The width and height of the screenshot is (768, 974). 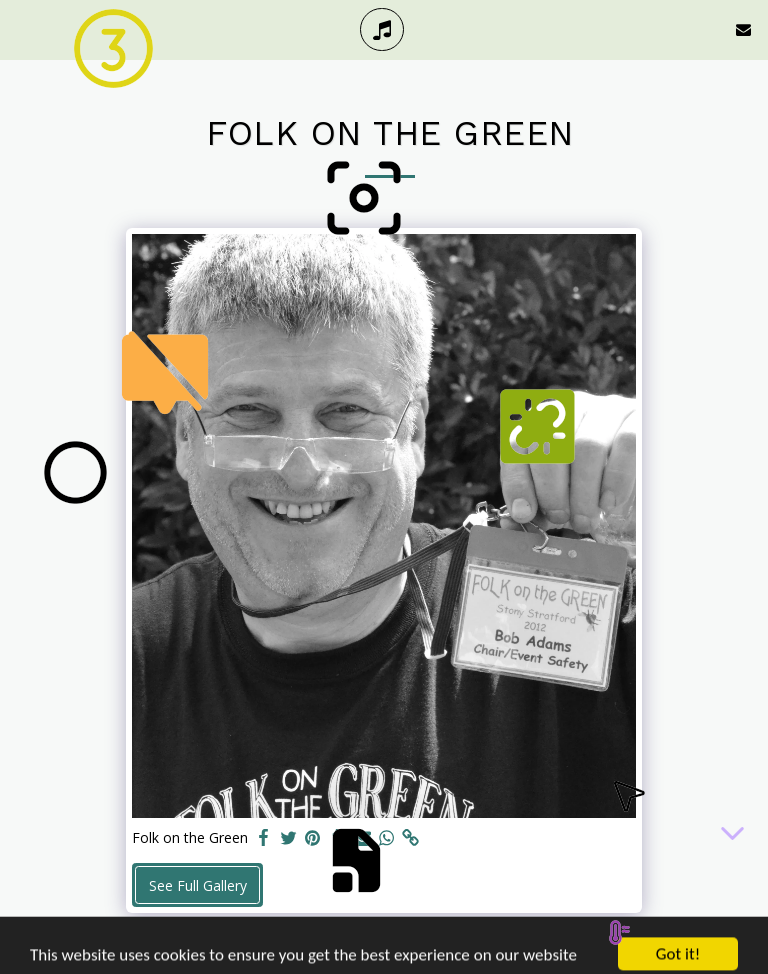 What do you see at coordinates (627, 794) in the screenshot?
I see `tap to navigate to a destination` at bounding box center [627, 794].